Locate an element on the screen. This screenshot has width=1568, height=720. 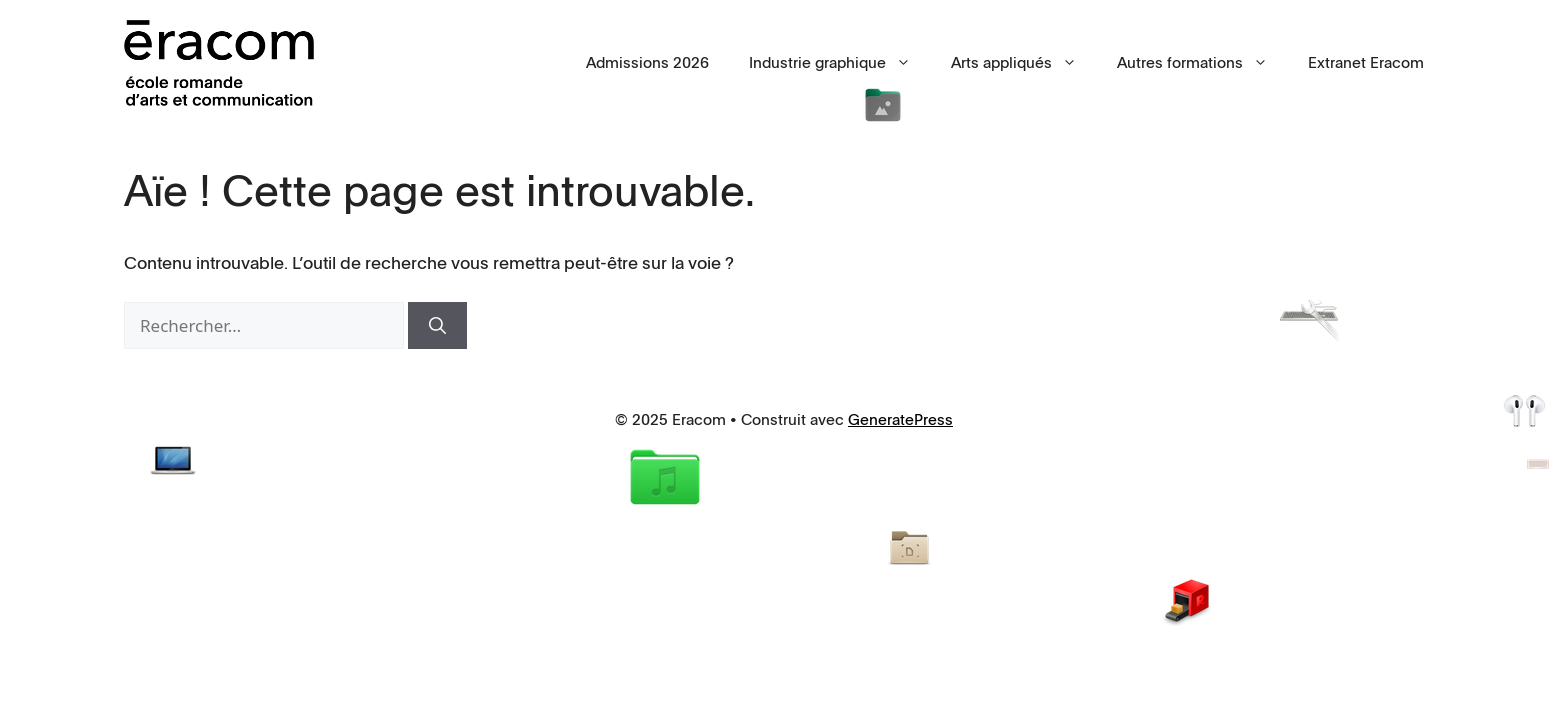
open your pictures folder is located at coordinates (883, 105).